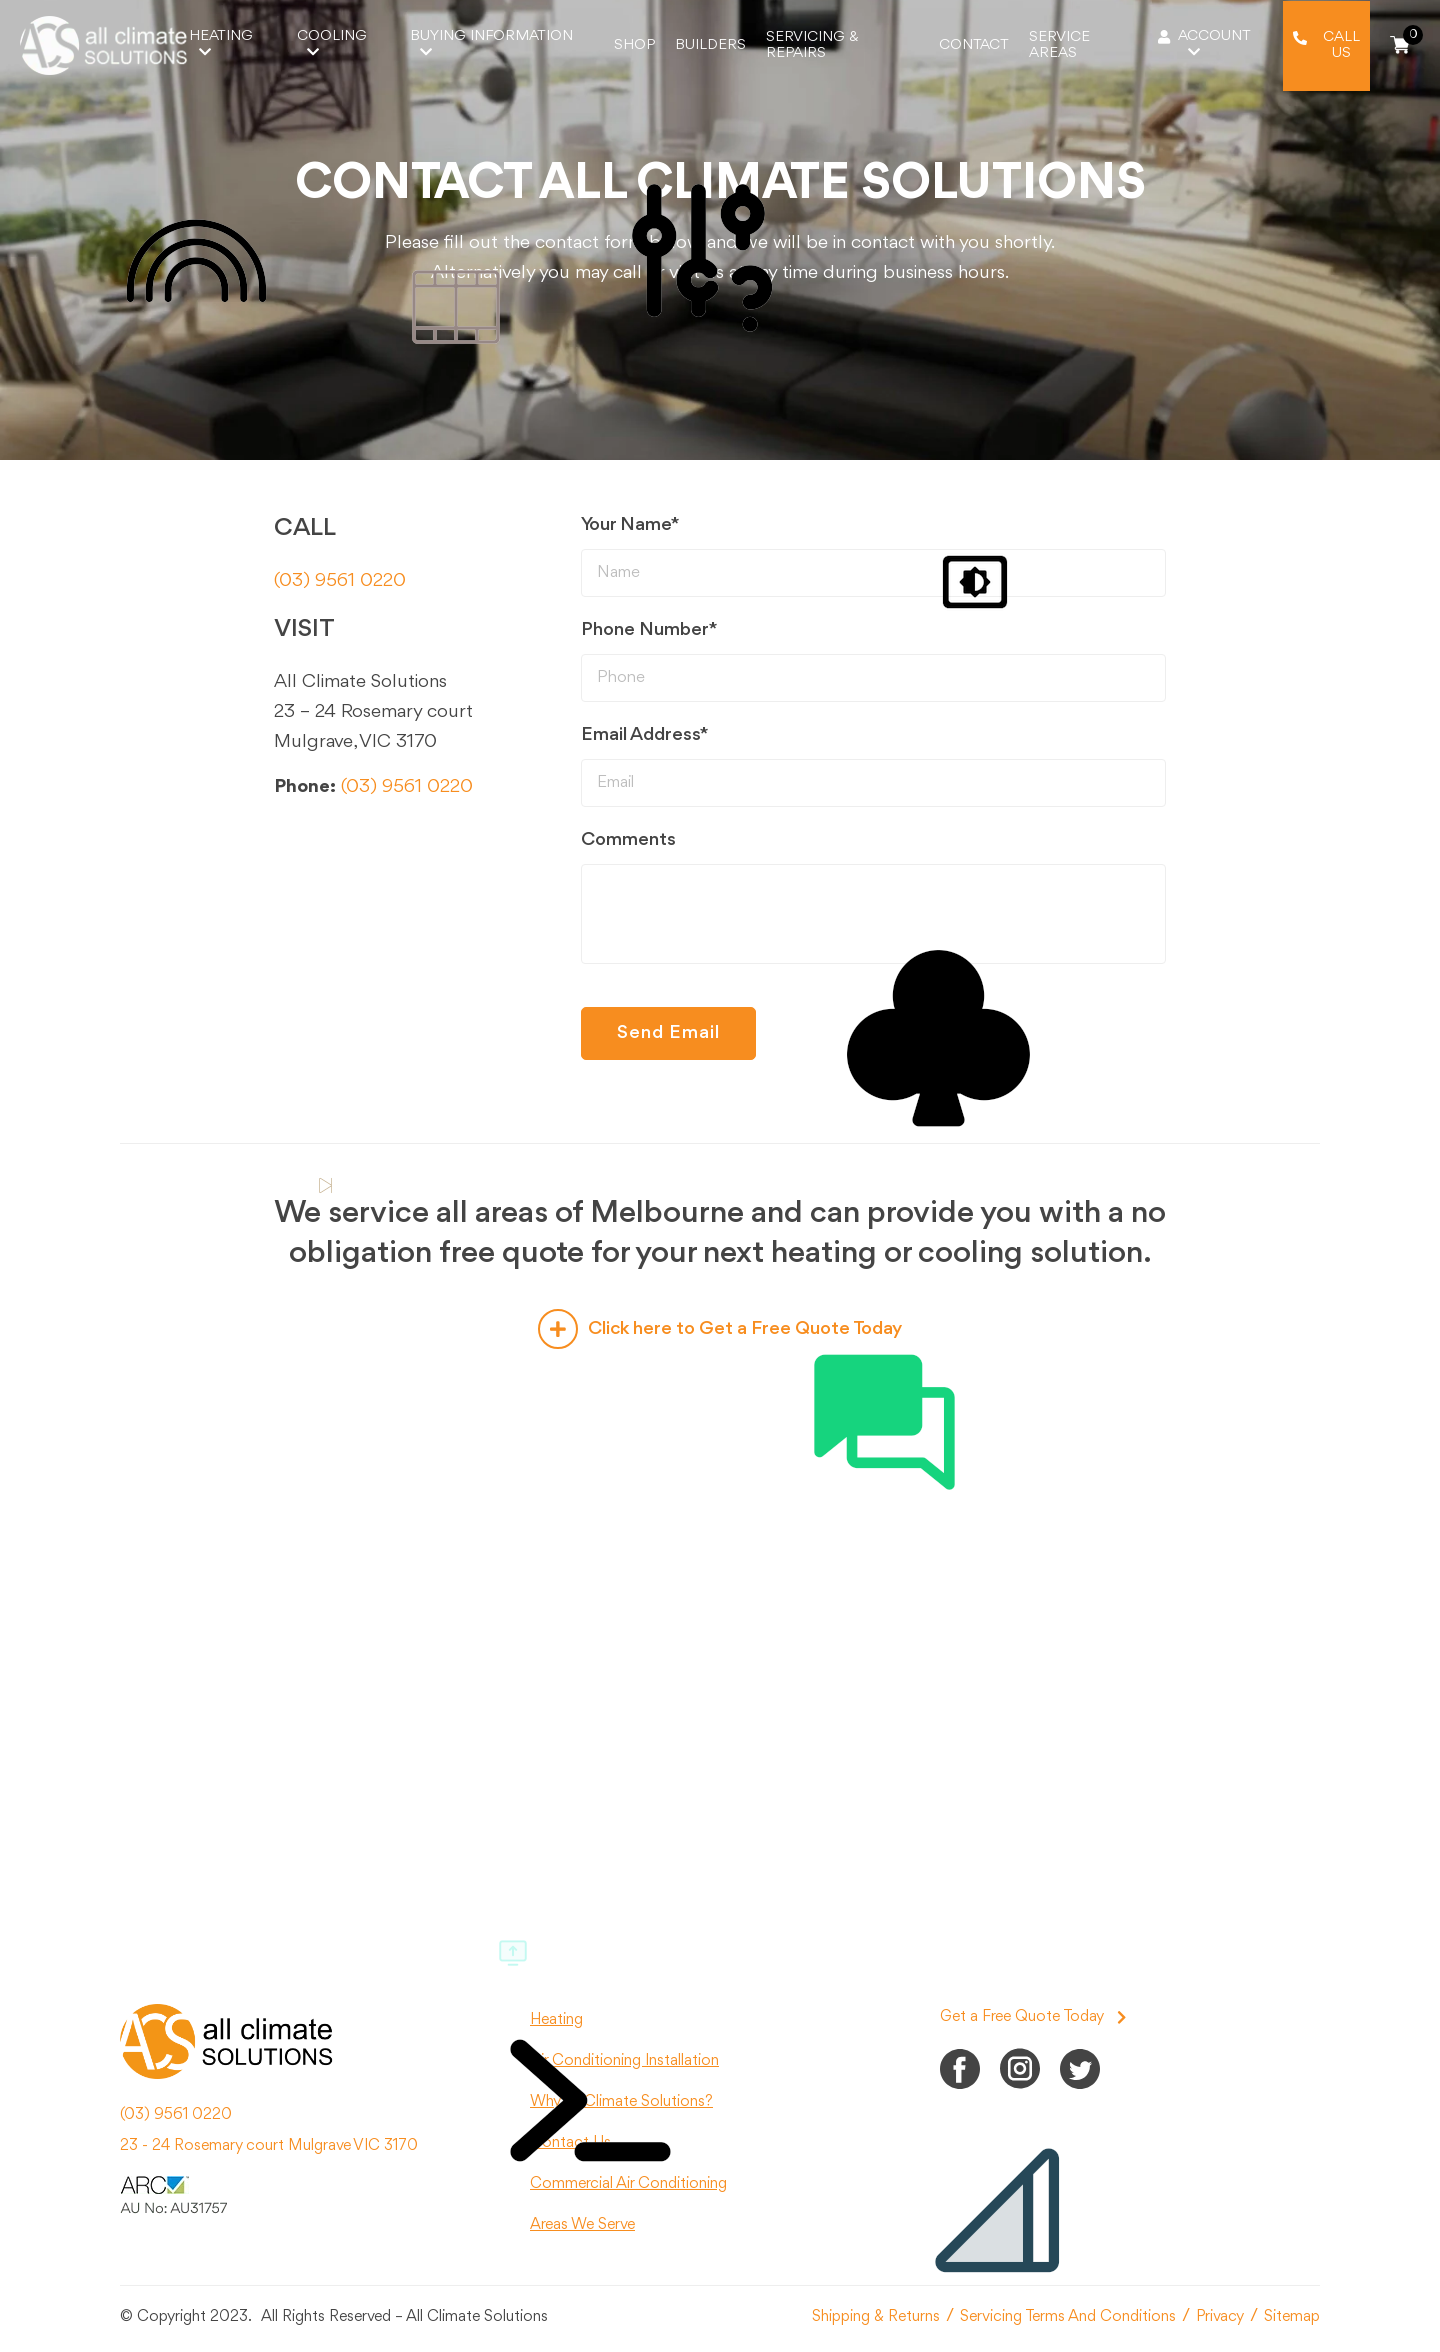  Describe the element at coordinates (513, 1952) in the screenshot. I see `upload file to display or screen` at that location.